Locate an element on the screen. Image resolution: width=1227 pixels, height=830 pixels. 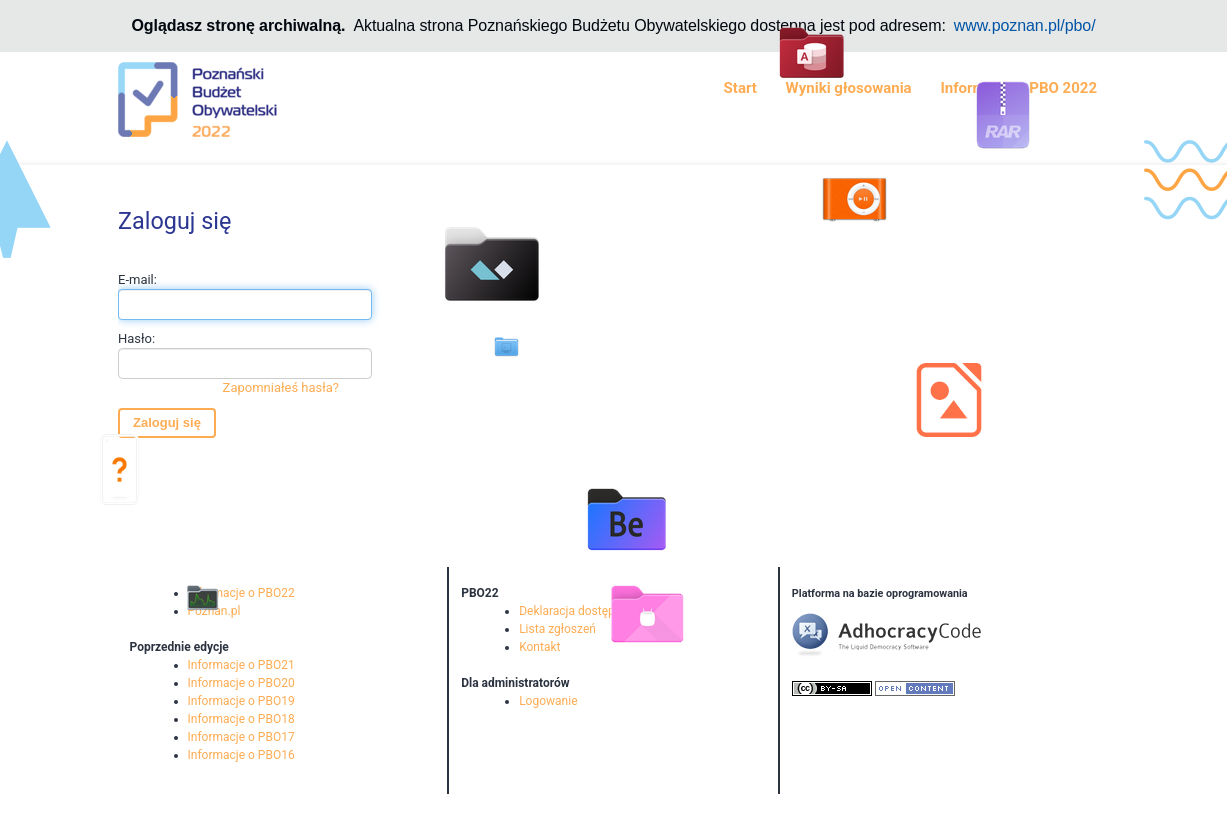
iPod shuffle device connected is located at coordinates (854, 187).